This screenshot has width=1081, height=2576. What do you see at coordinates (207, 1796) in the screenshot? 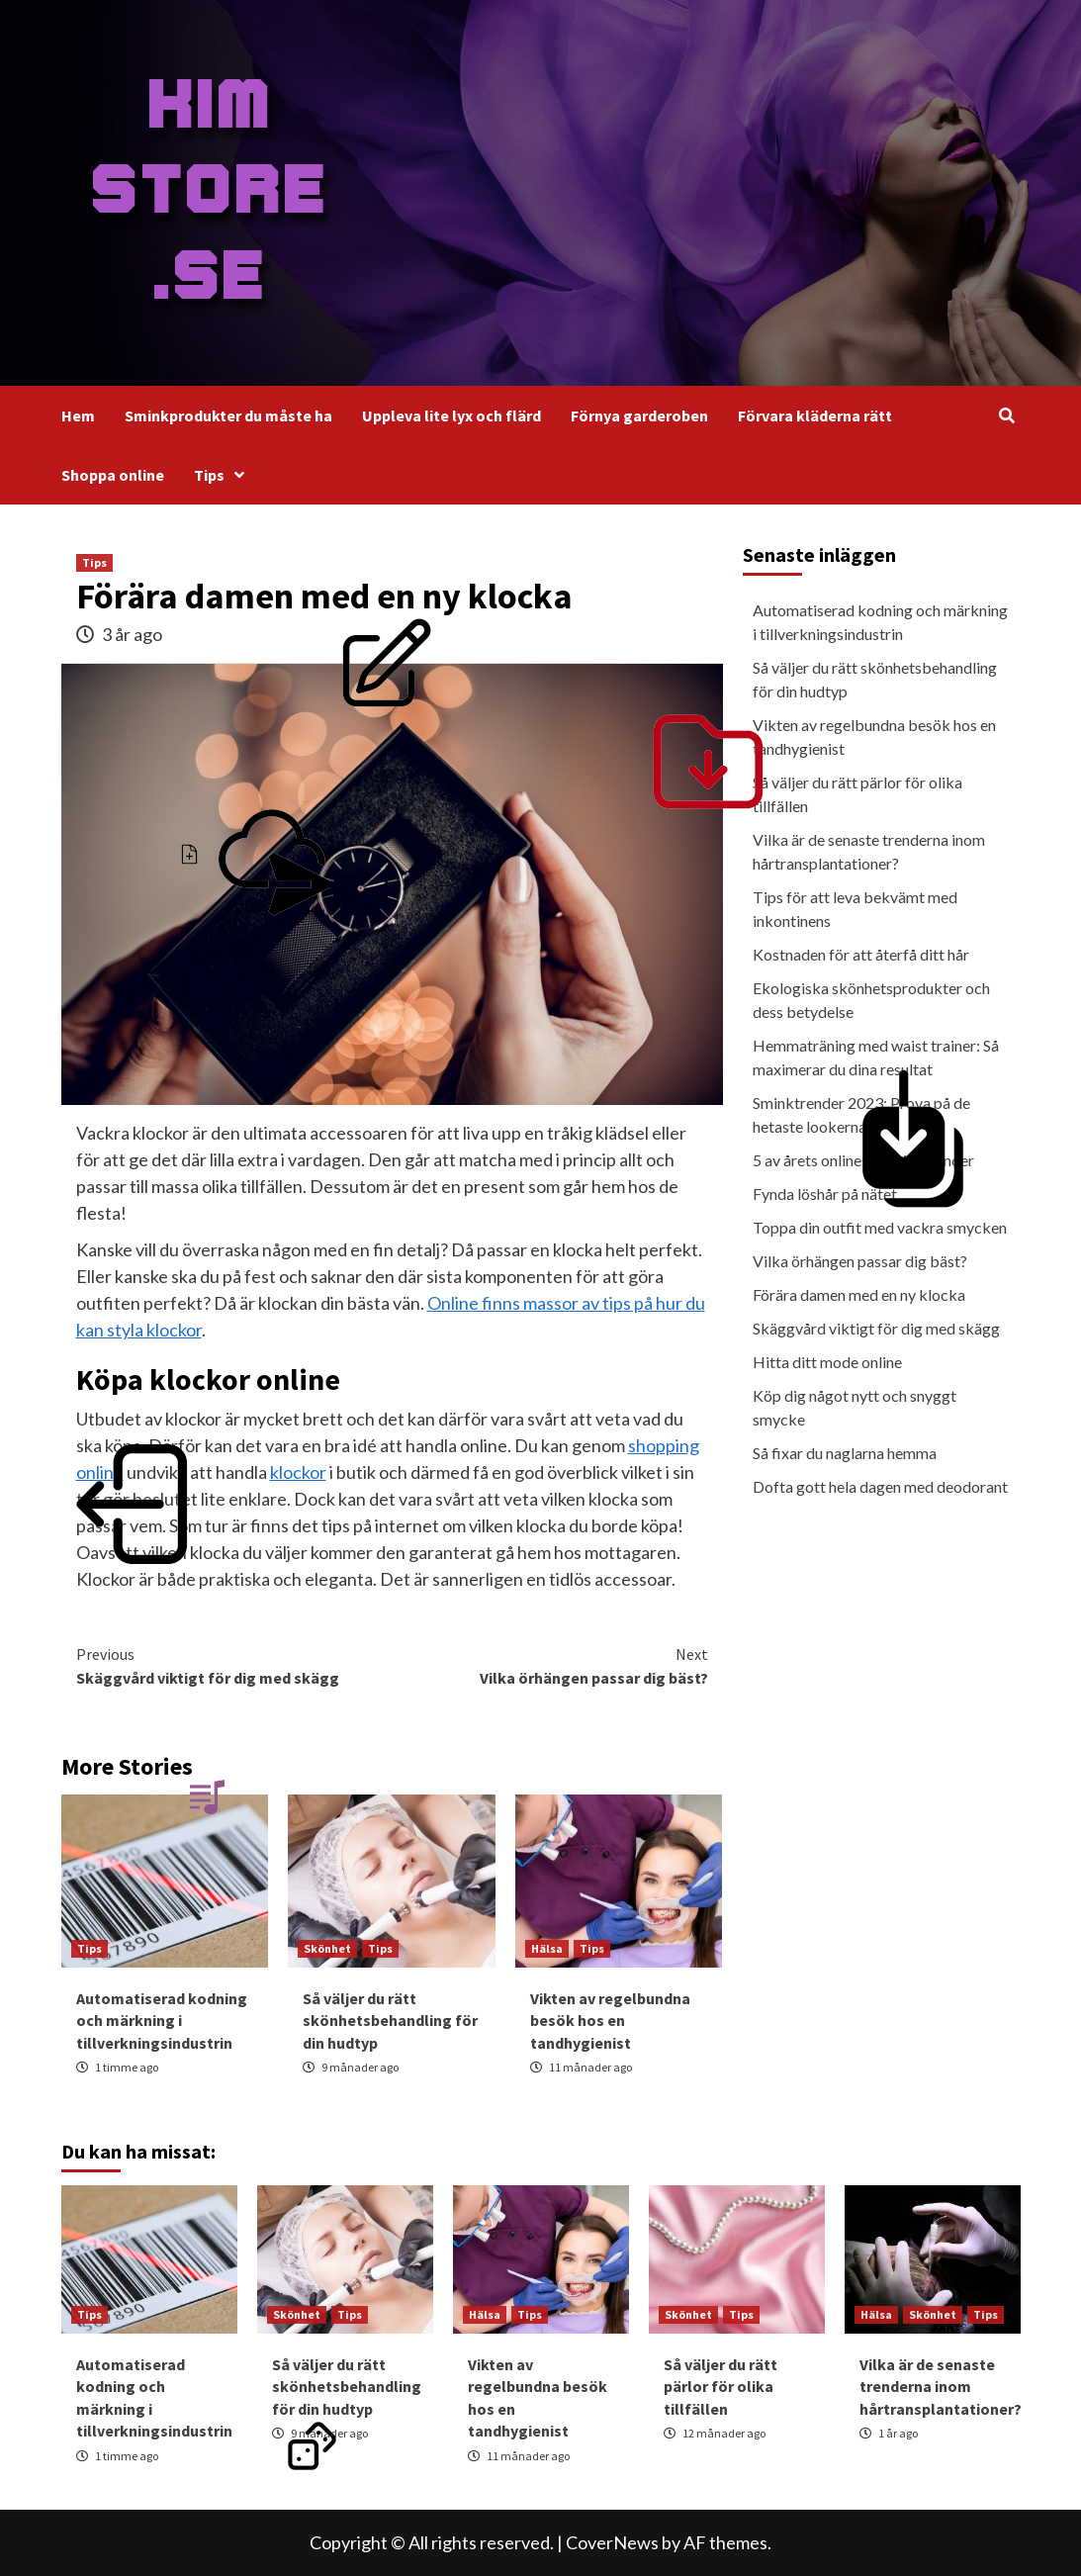
I see `view your music playlist` at bounding box center [207, 1796].